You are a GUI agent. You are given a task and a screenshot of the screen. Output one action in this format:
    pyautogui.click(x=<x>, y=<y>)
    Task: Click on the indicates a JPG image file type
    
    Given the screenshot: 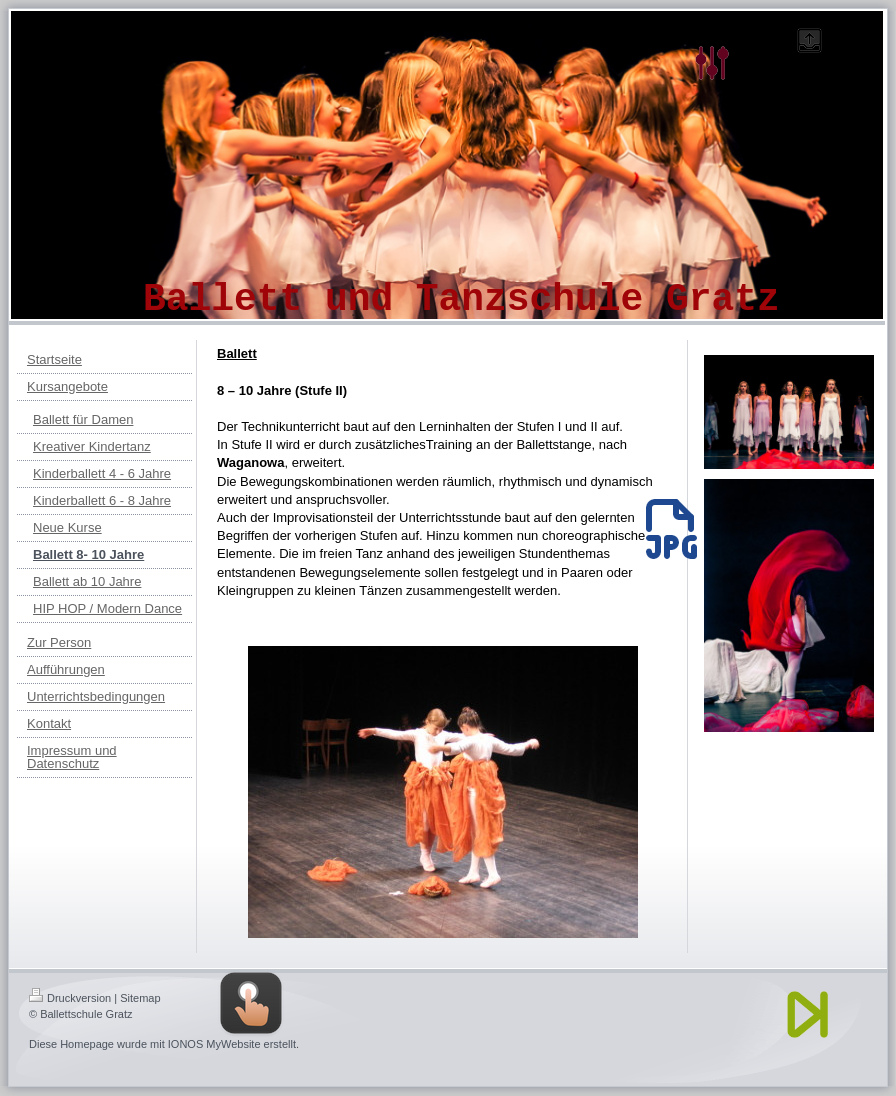 What is the action you would take?
    pyautogui.click(x=670, y=529)
    